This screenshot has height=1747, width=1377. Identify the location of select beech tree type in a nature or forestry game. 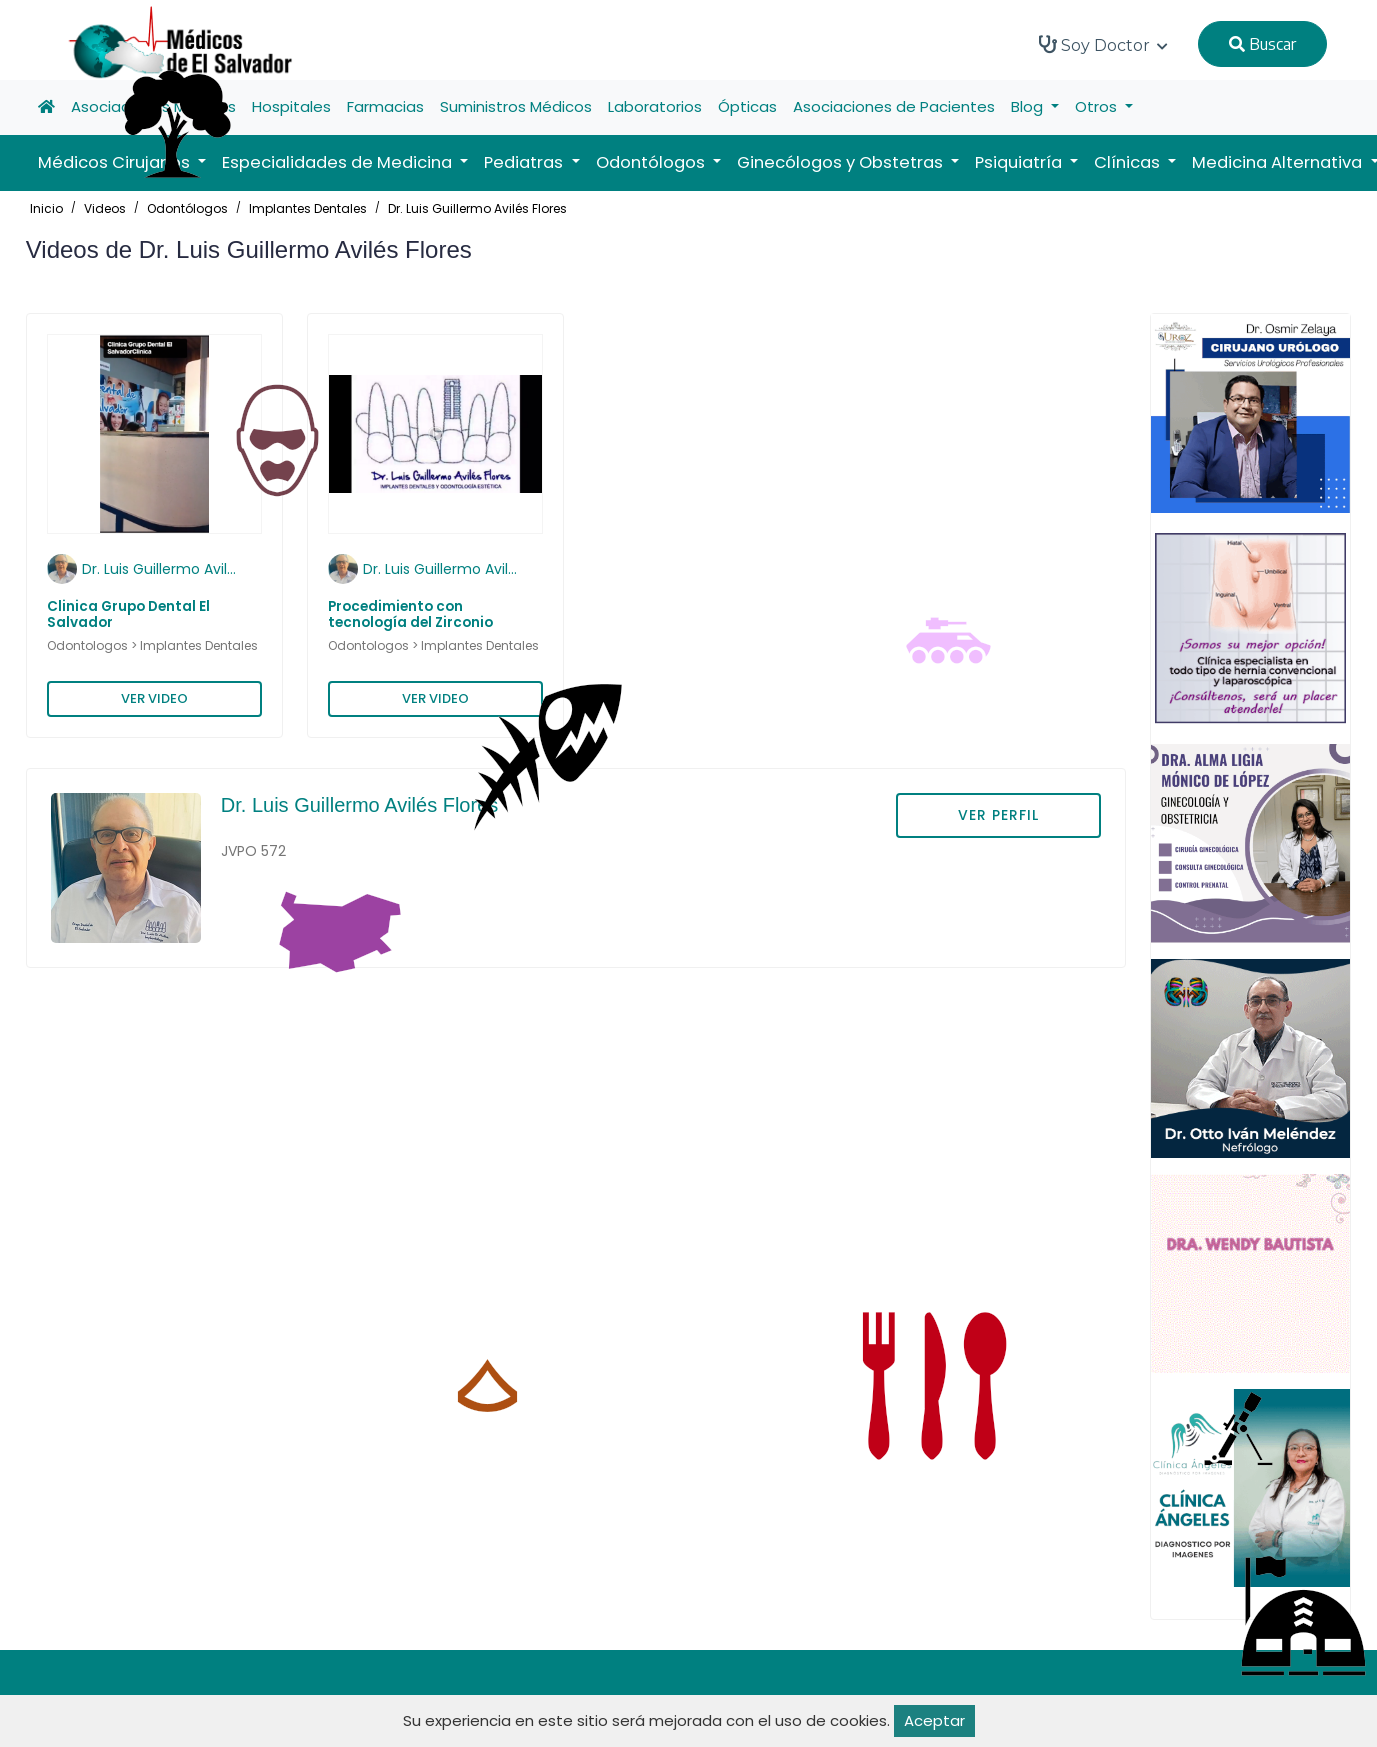
(177, 123).